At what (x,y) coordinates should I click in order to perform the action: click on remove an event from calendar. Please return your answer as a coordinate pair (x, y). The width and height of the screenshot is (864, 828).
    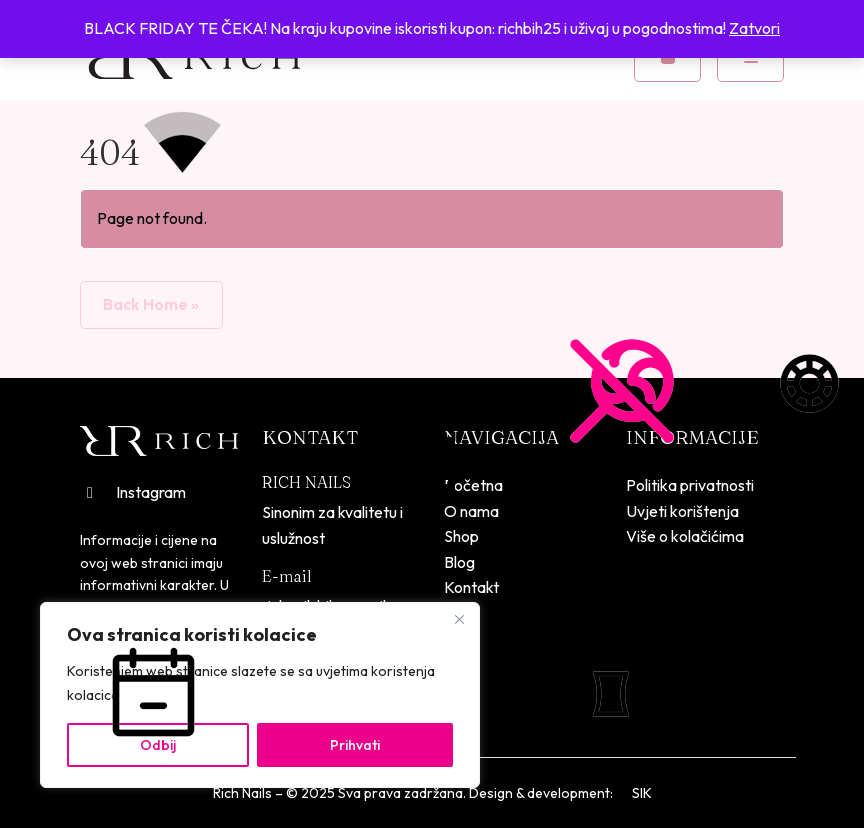
    Looking at the image, I should click on (153, 695).